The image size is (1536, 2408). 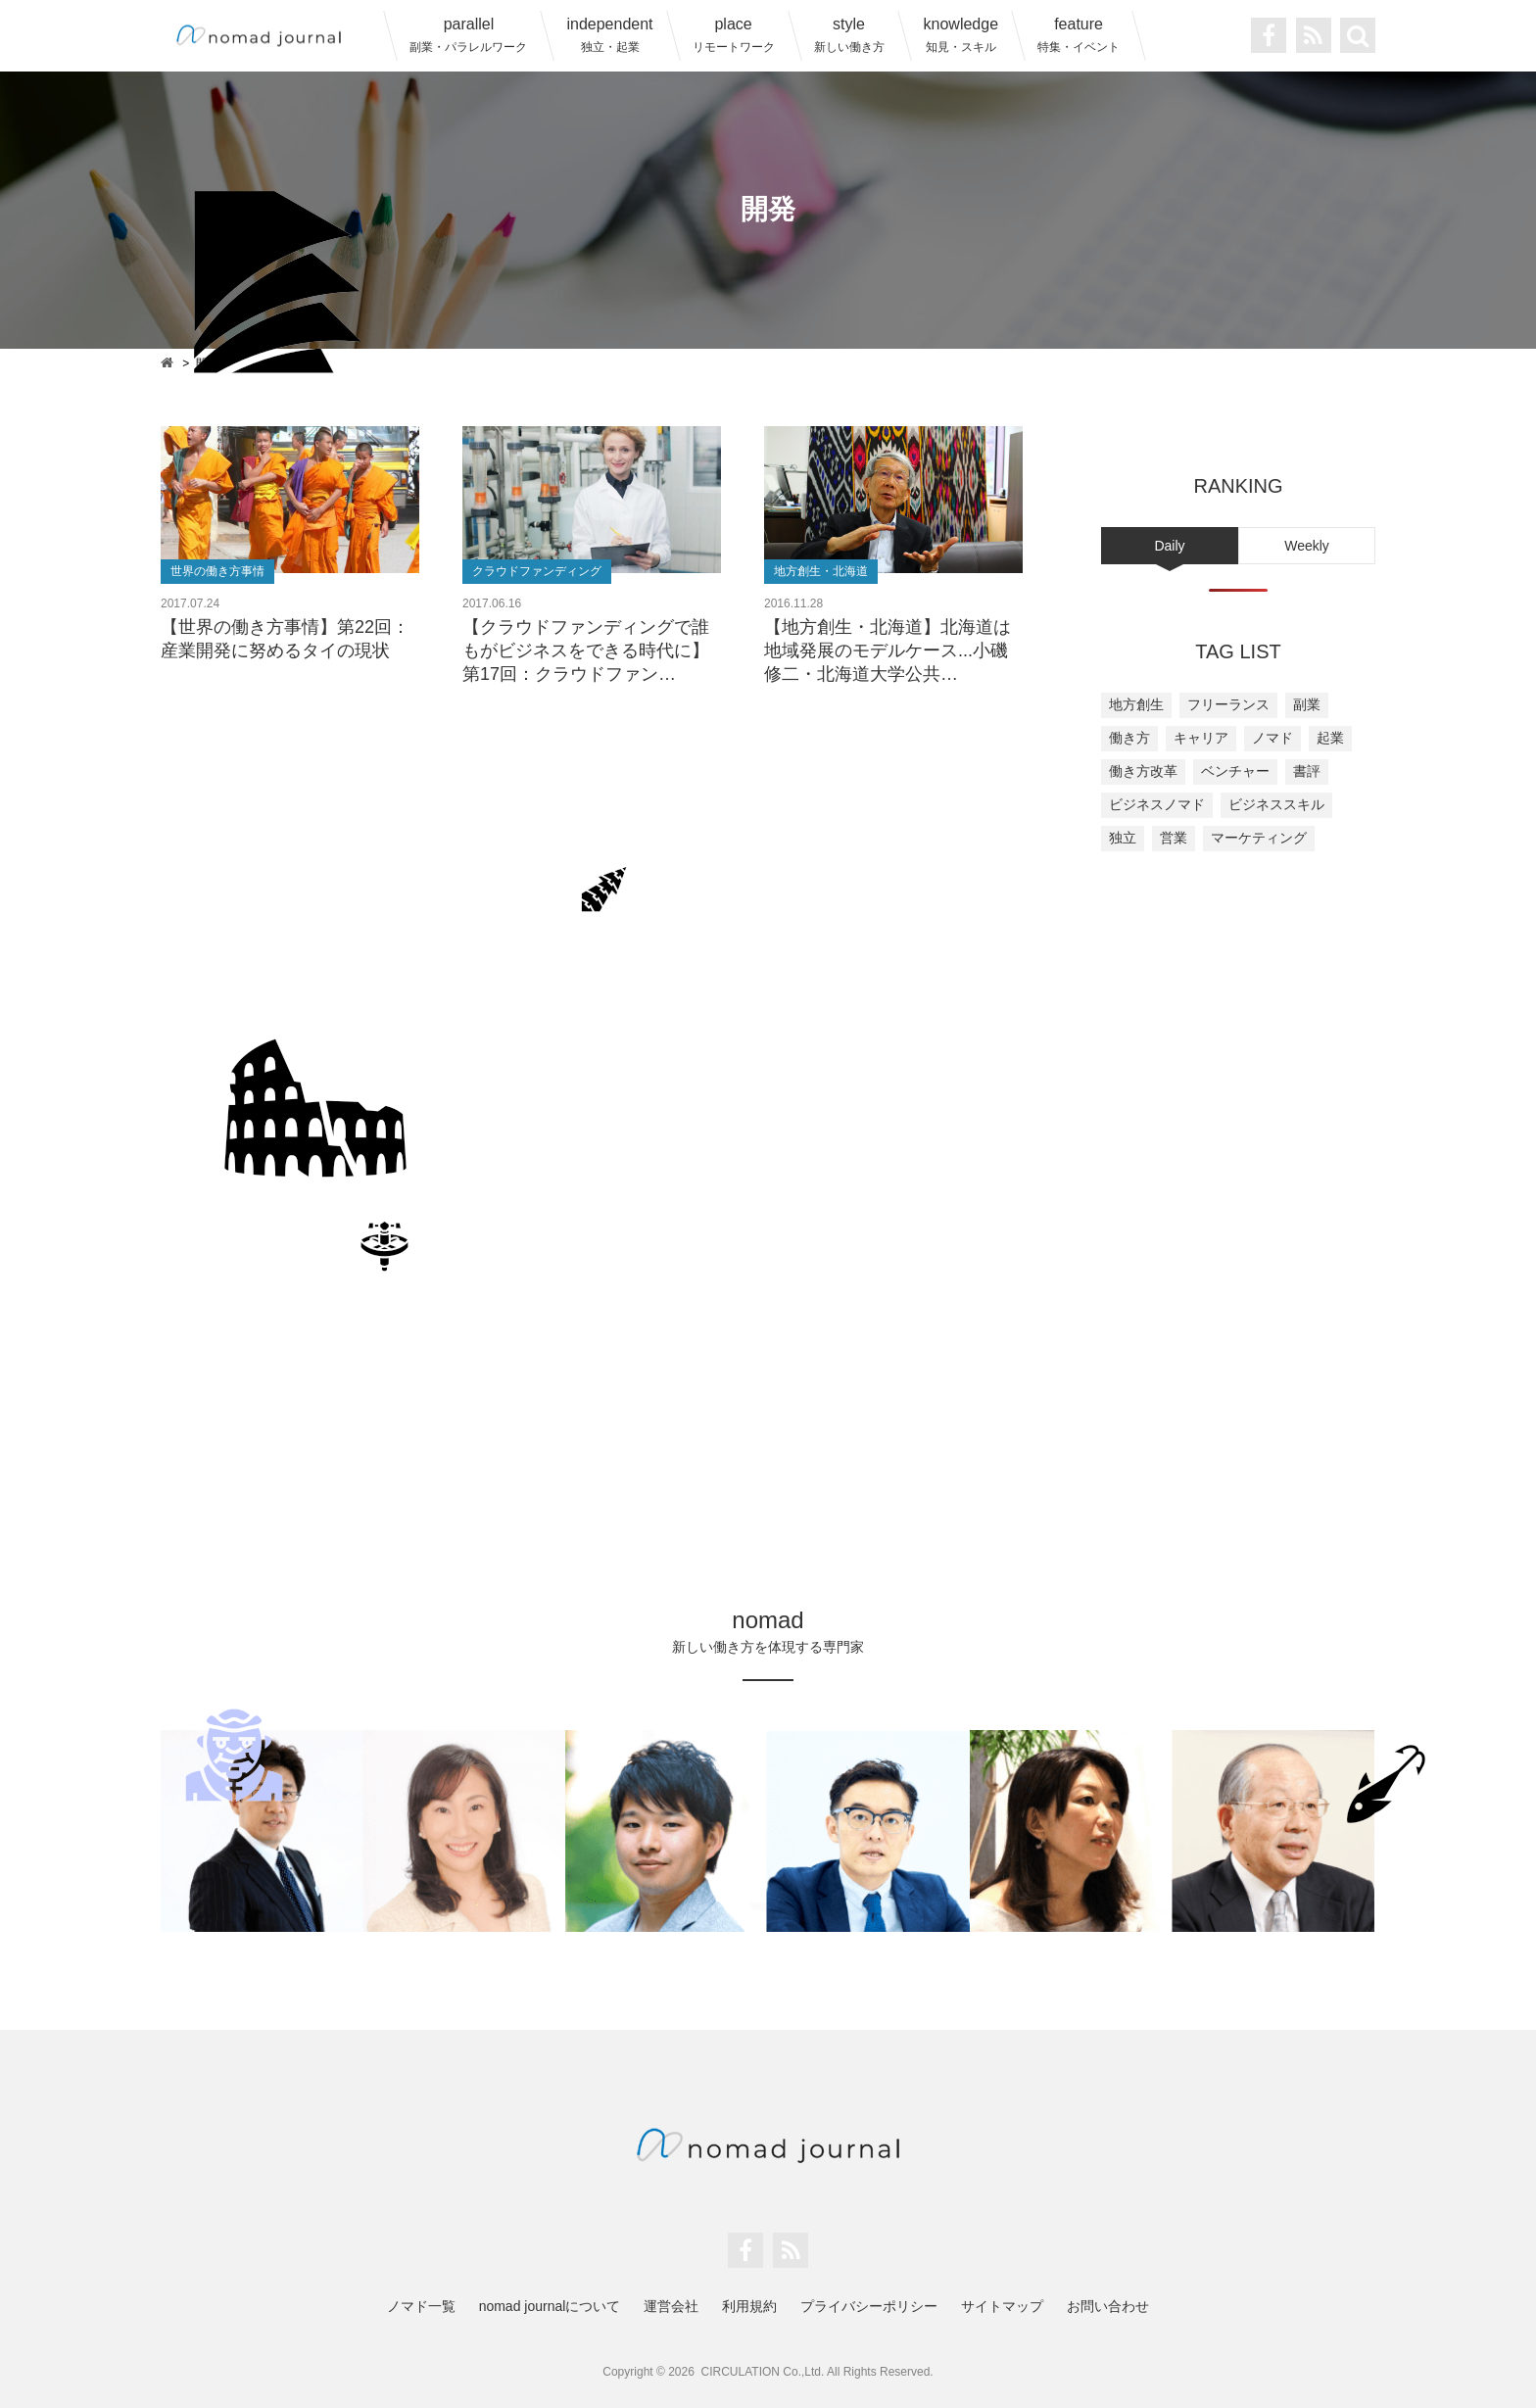 What do you see at coordinates (1386, 1783) in the screenshot?
I see `access fishing mini-game or activity` at bounding box center [1386, 1783].